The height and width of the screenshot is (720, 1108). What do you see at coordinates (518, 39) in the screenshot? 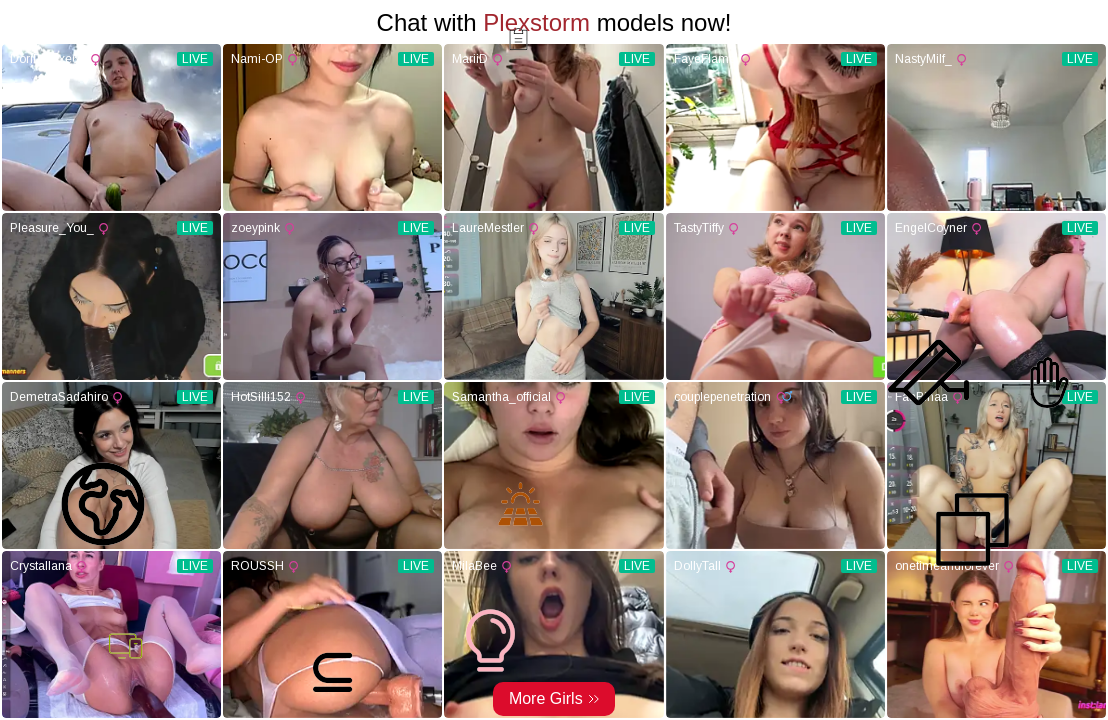
I see `view clipboard contents` at bounding box center [518, 39].